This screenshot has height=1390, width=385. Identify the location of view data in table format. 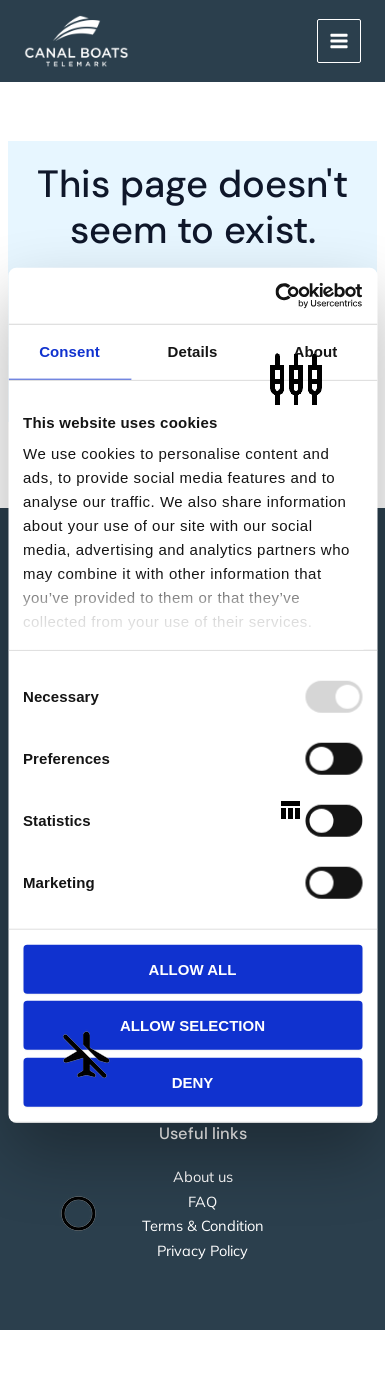
(290, 810).